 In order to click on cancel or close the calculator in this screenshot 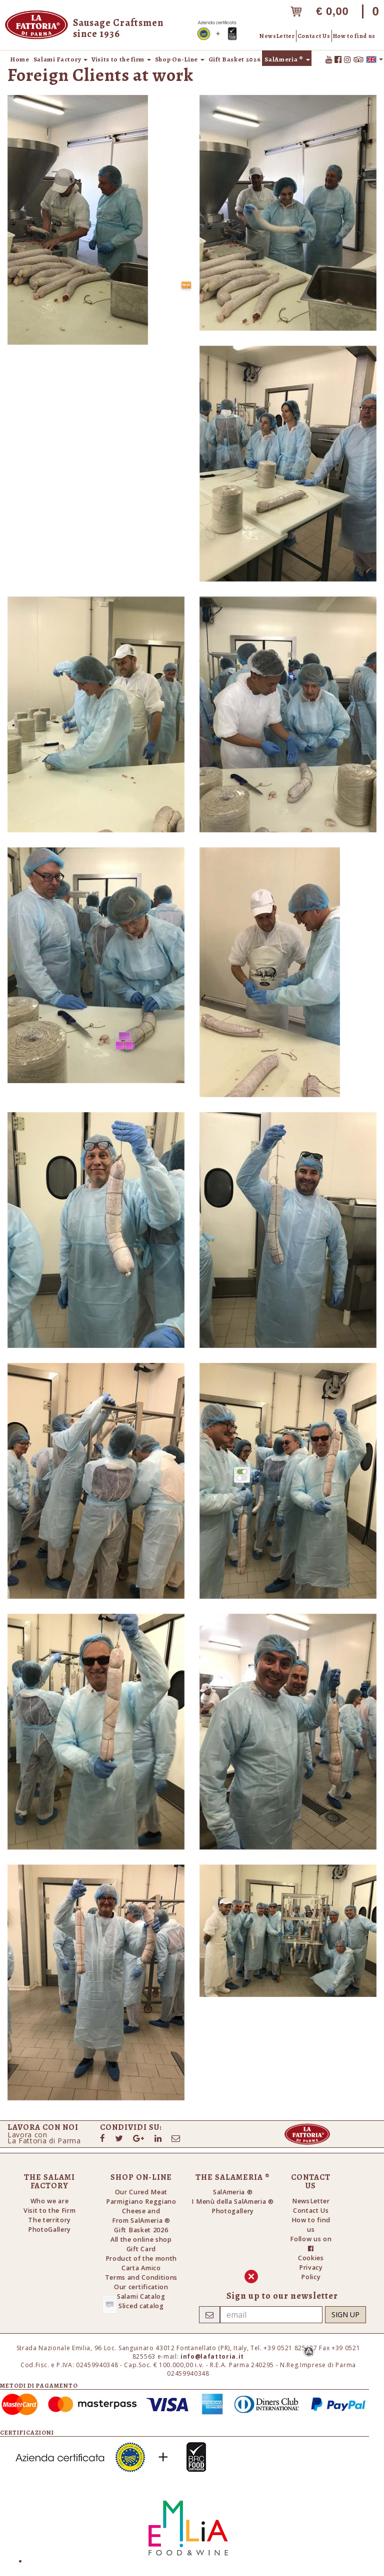, I will do `click(251, 2276)`.